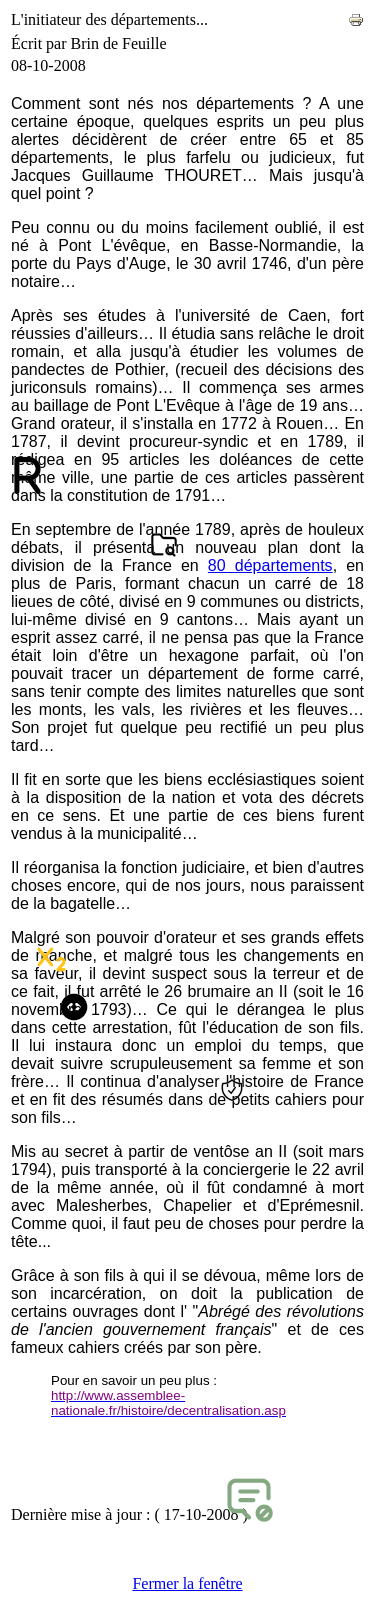  I want to click on search within a folder, so click(164, 545).